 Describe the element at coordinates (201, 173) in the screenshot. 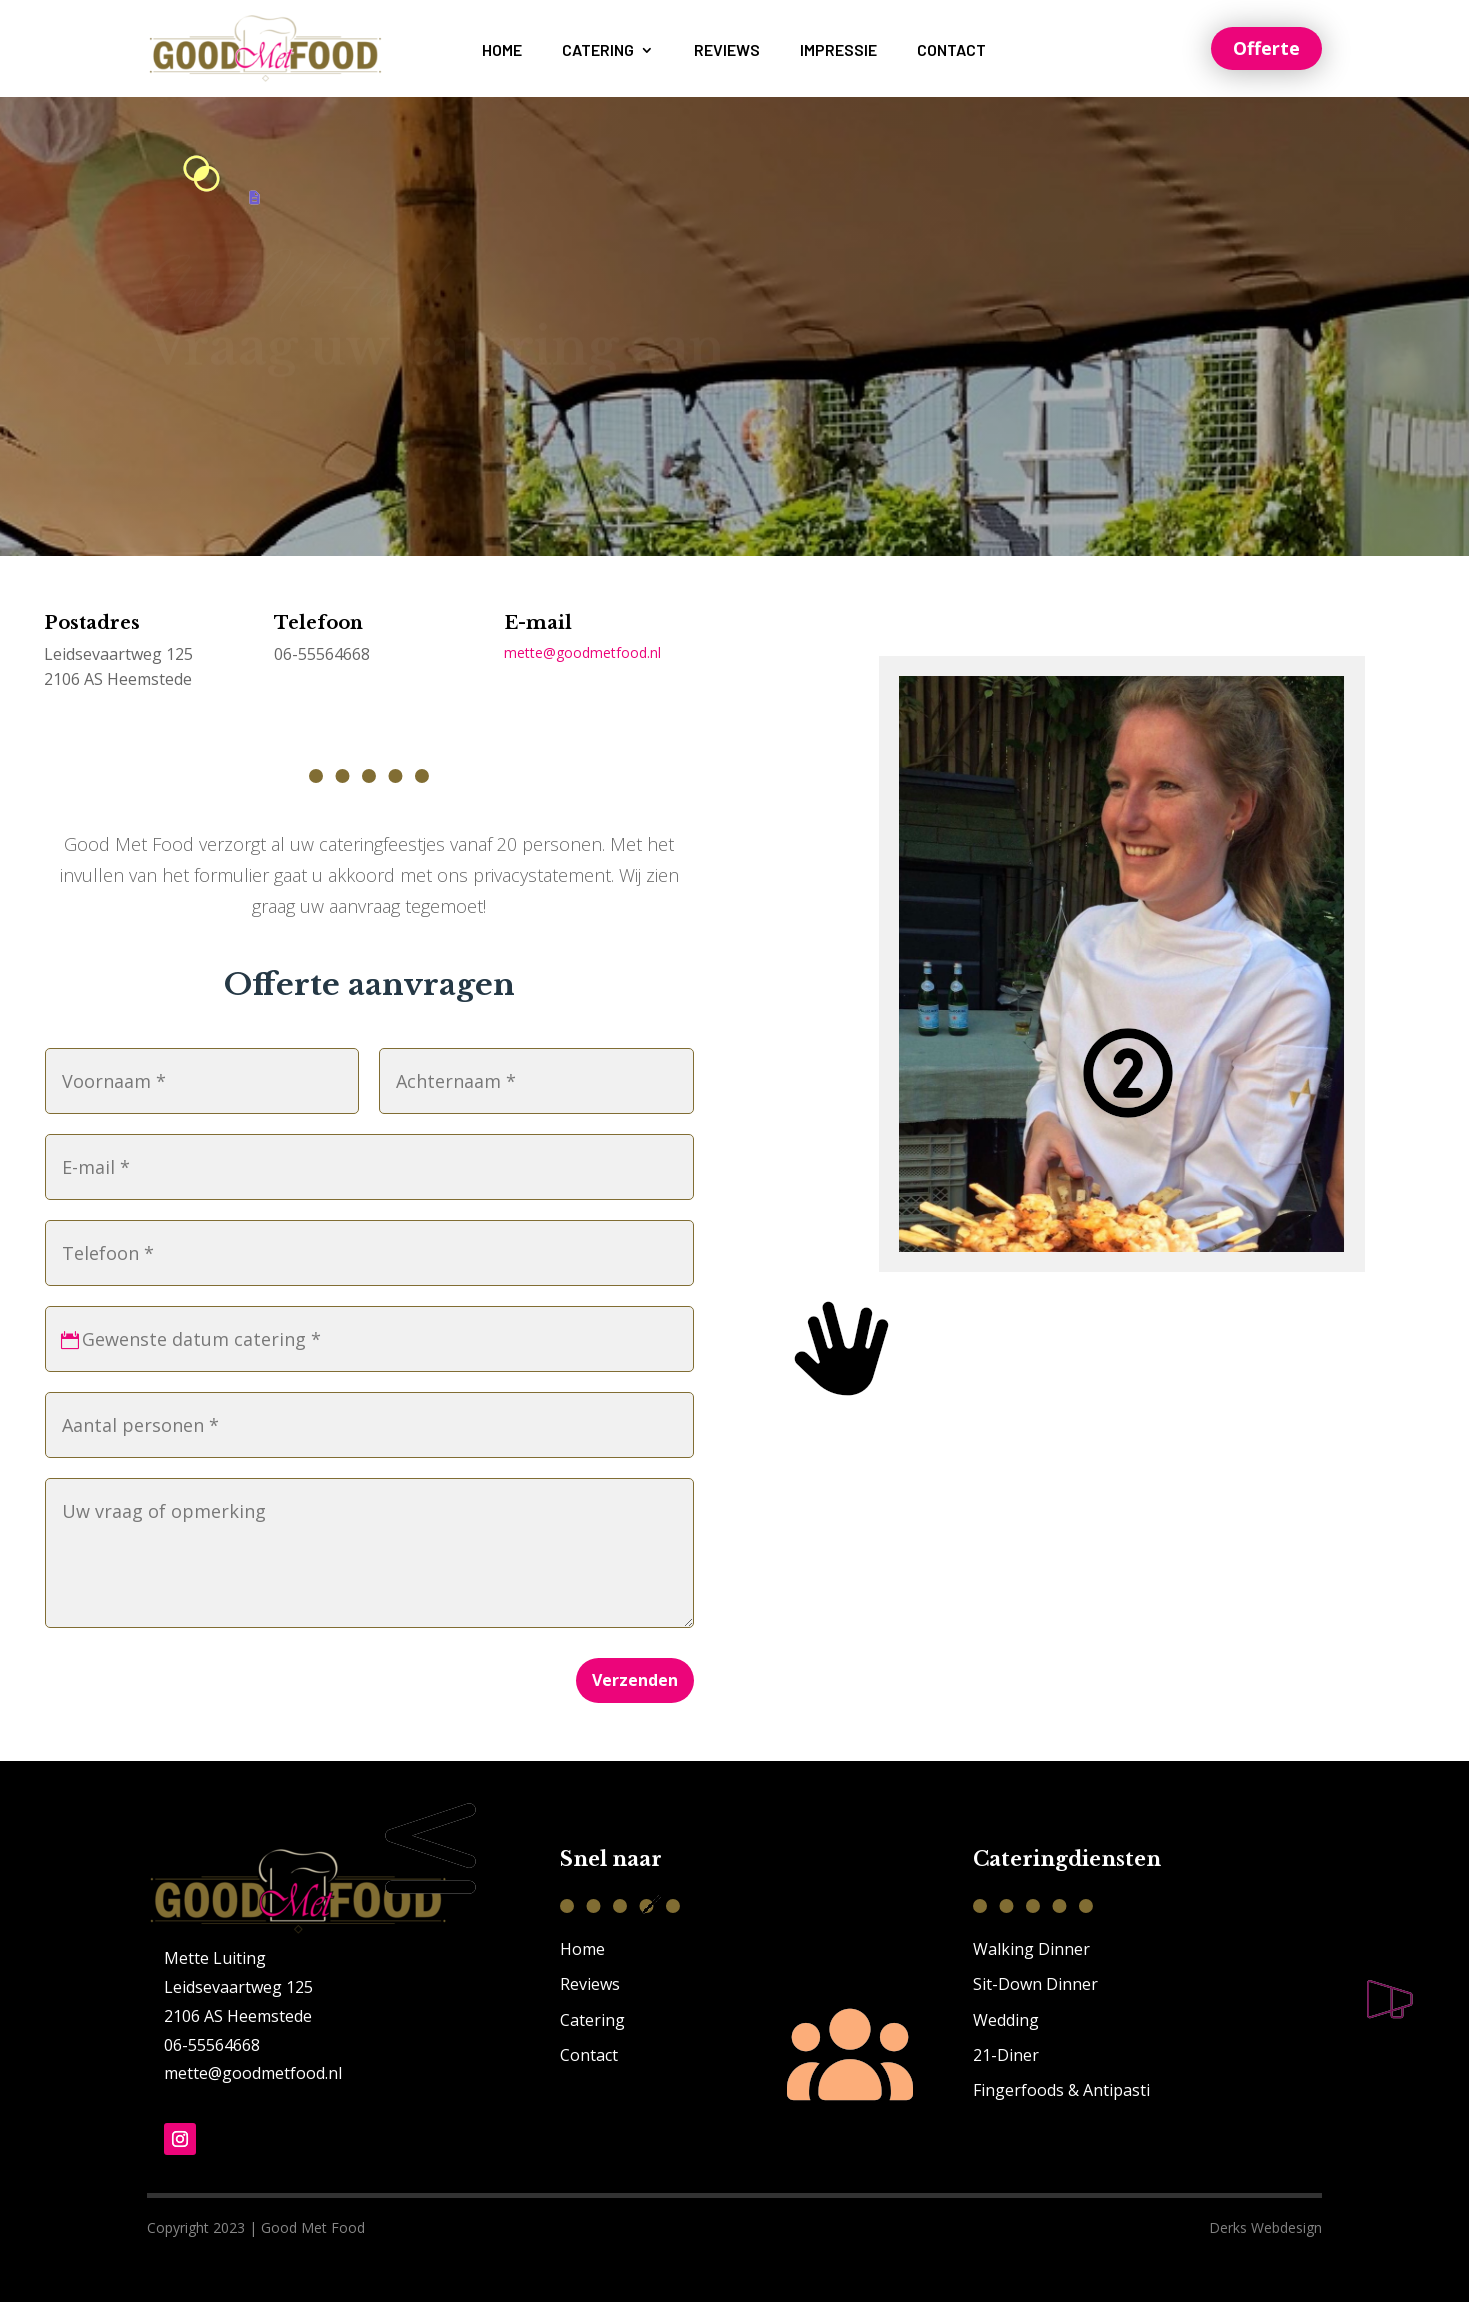

I see `apply intersection operation to selected shapes` at that location.